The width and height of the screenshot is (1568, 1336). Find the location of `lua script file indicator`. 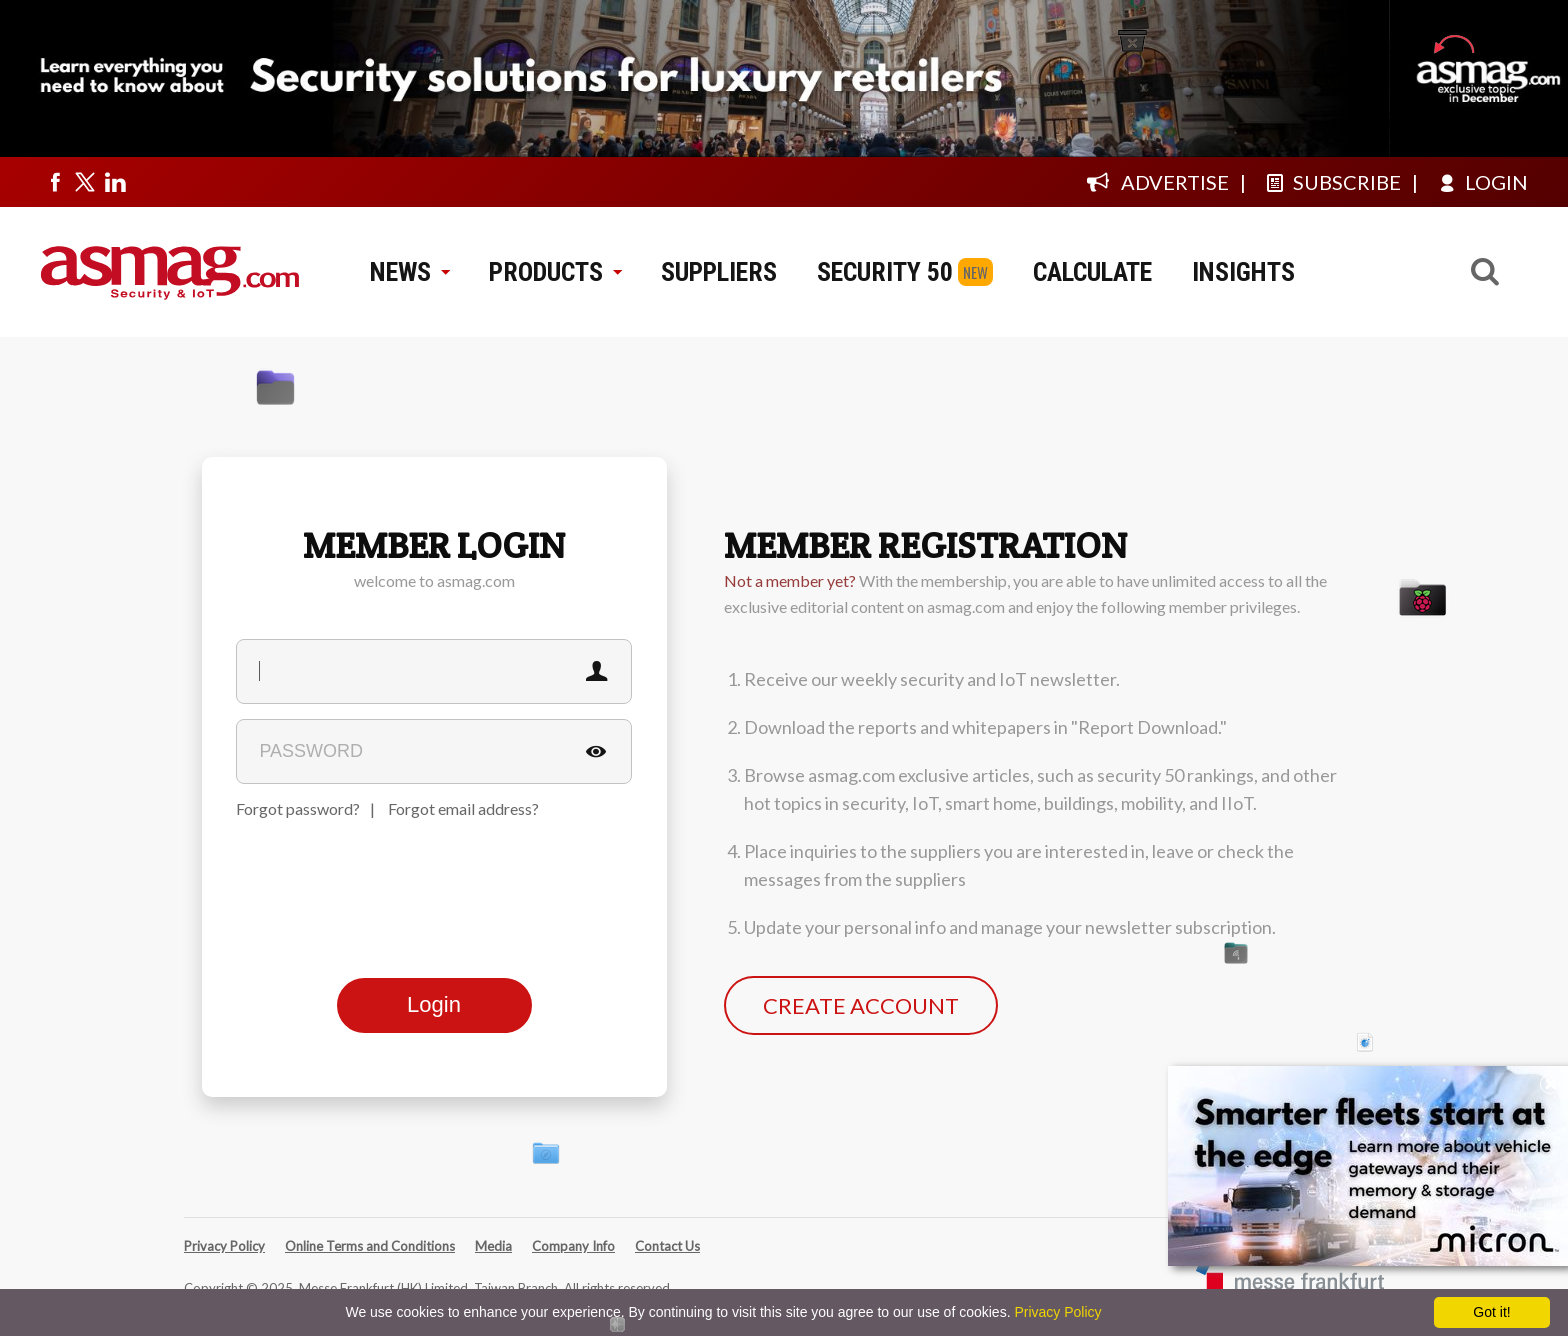

lua script file indicator is located at coordinates (1365, 1042).